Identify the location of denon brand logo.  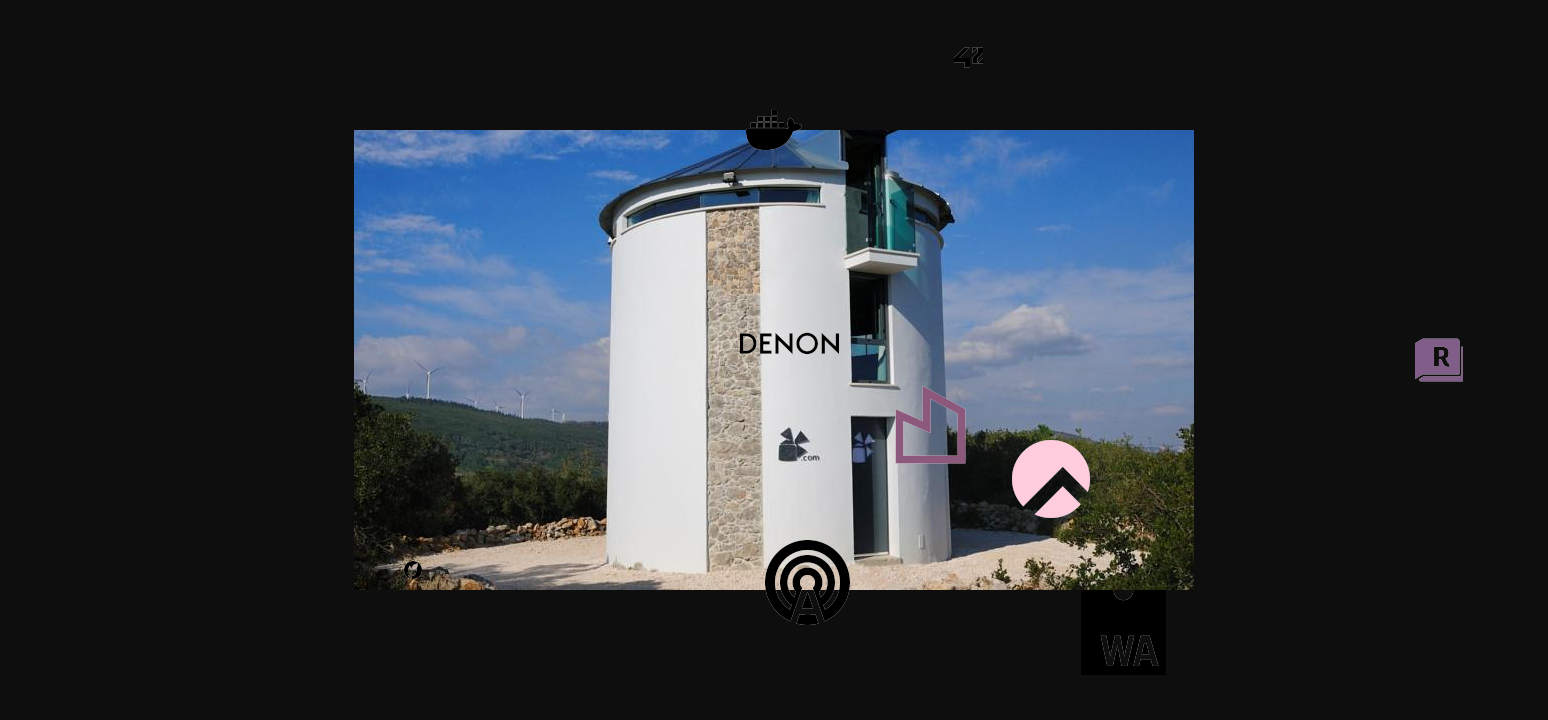
(789, 343).